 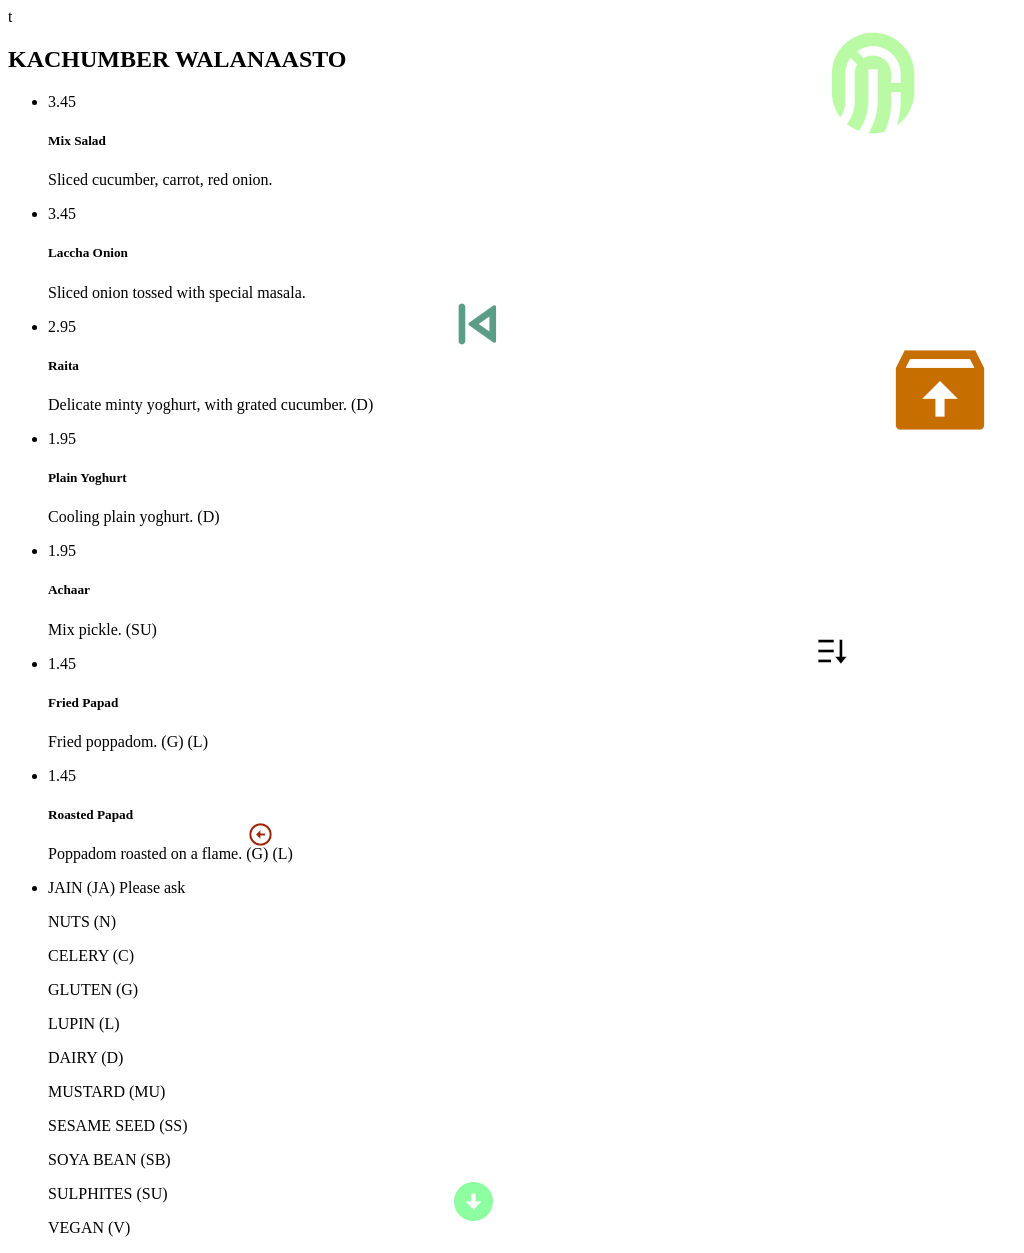 What do you see at coordinates (873, 83) in the screenshot?
I see `authenticate with fingerprint biometrics` at bounding box center [873, 83].